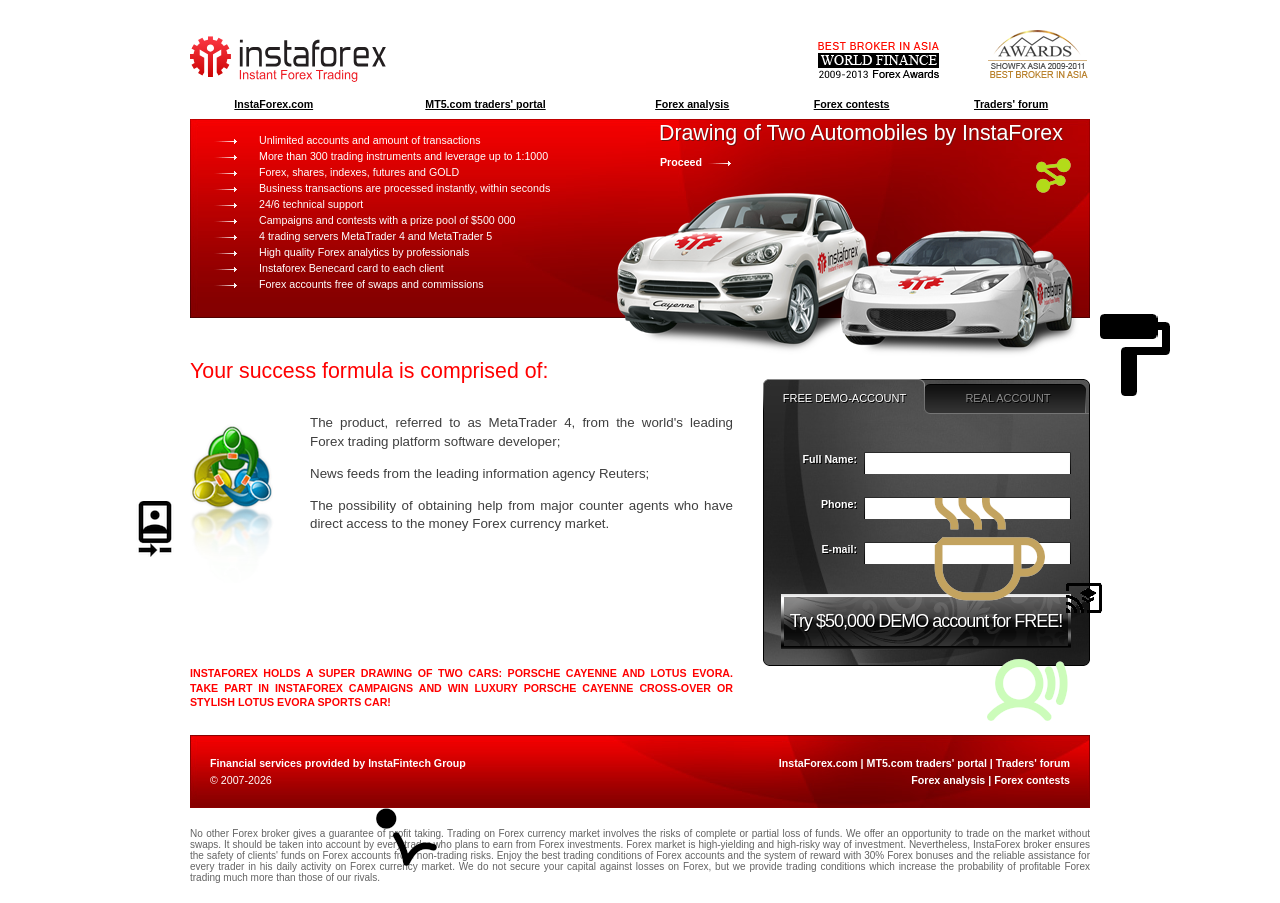 The width and height of the screenshot is (1280, 903). I want to click on share content to other apps or users, so click(1053, 175).